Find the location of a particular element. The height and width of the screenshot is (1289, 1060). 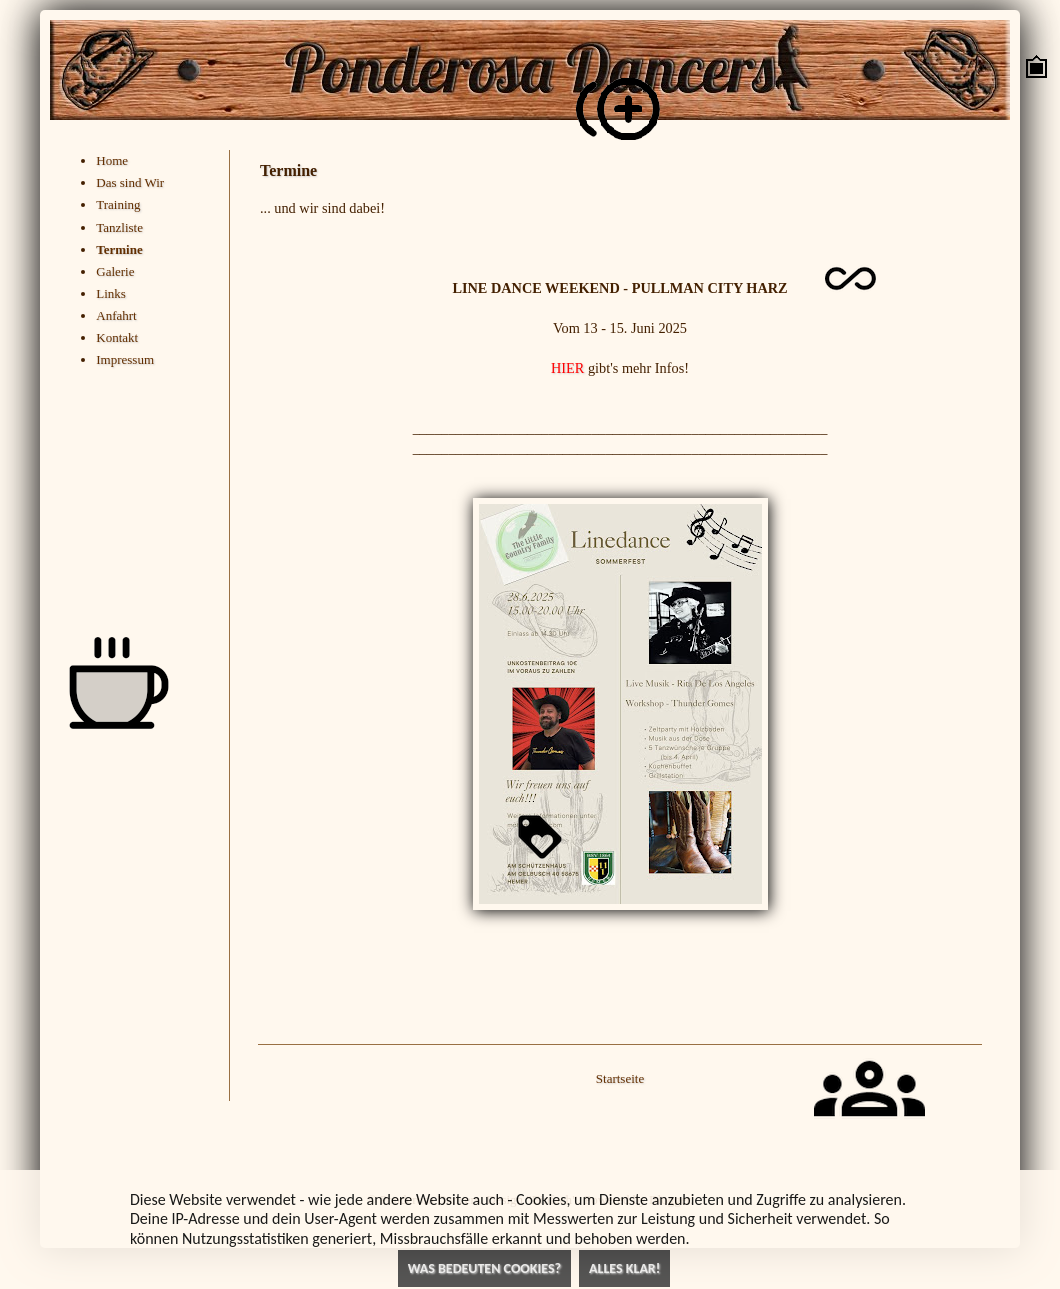

find nearby coffee shops or cafés is located at coordinates (115, 686).